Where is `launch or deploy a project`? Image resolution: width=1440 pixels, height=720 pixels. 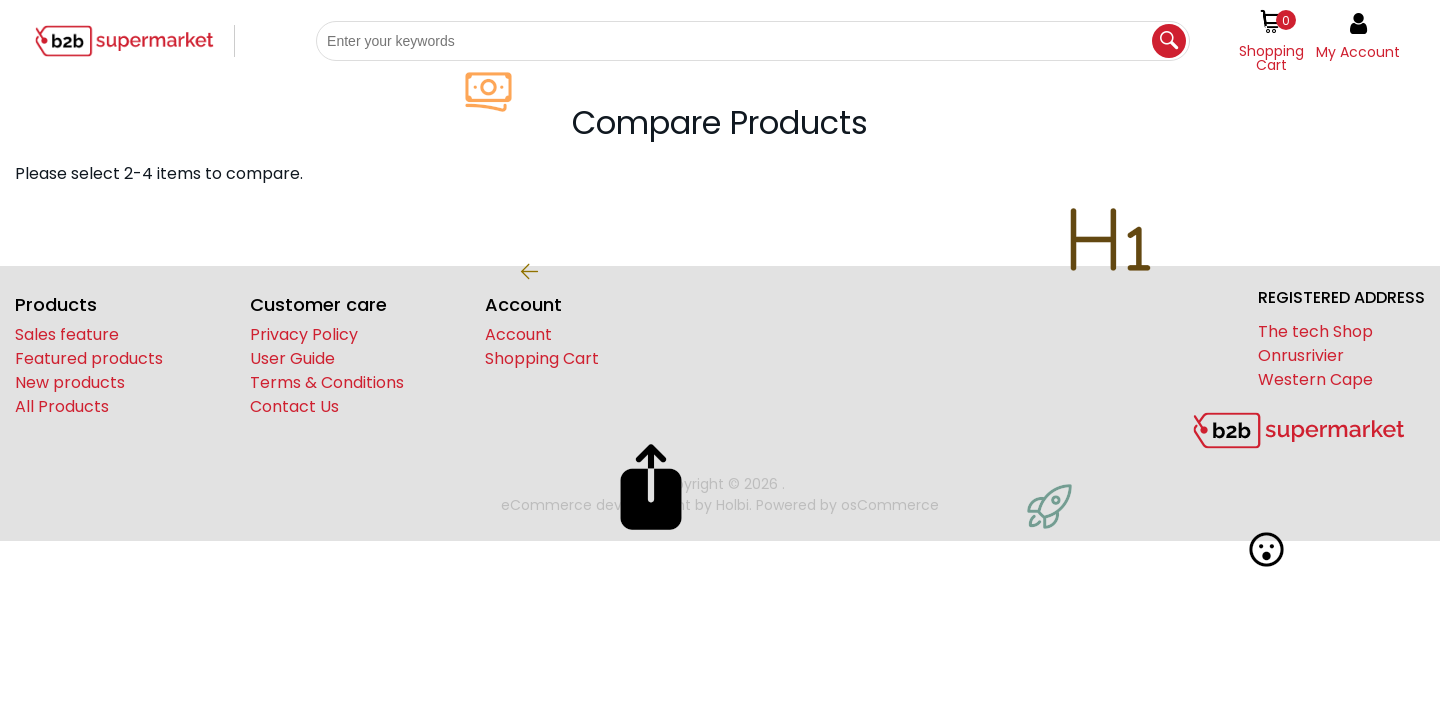 launch or deploy a project is located at coordinates (1049, 506).